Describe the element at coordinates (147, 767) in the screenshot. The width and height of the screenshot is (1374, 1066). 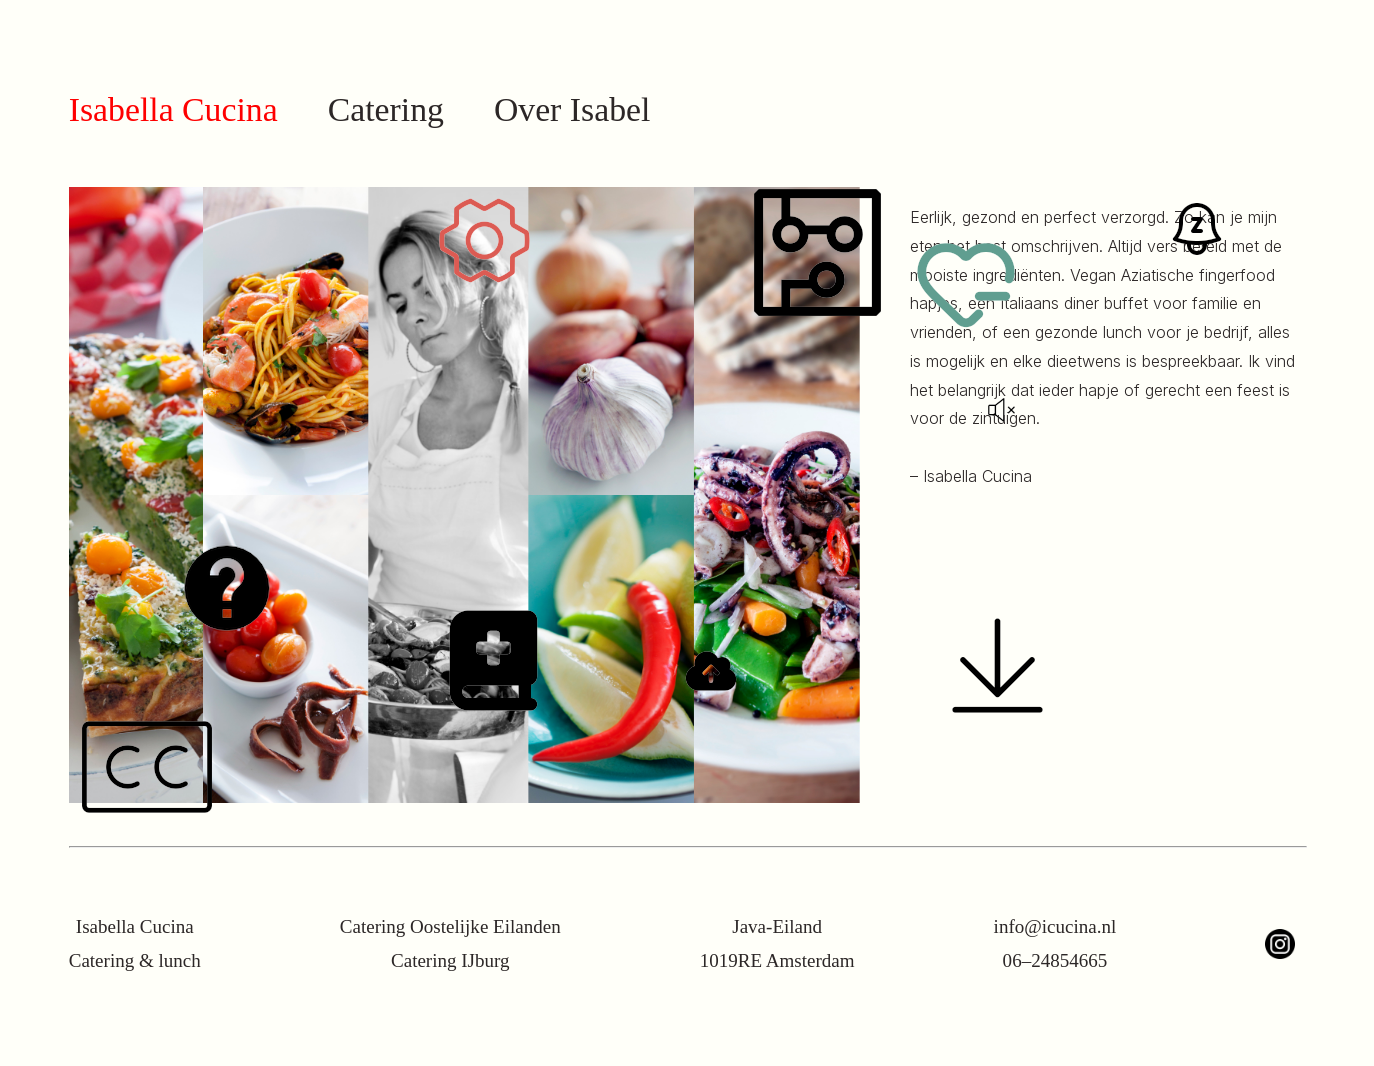
I see `enable closed captions for video content` at that location.